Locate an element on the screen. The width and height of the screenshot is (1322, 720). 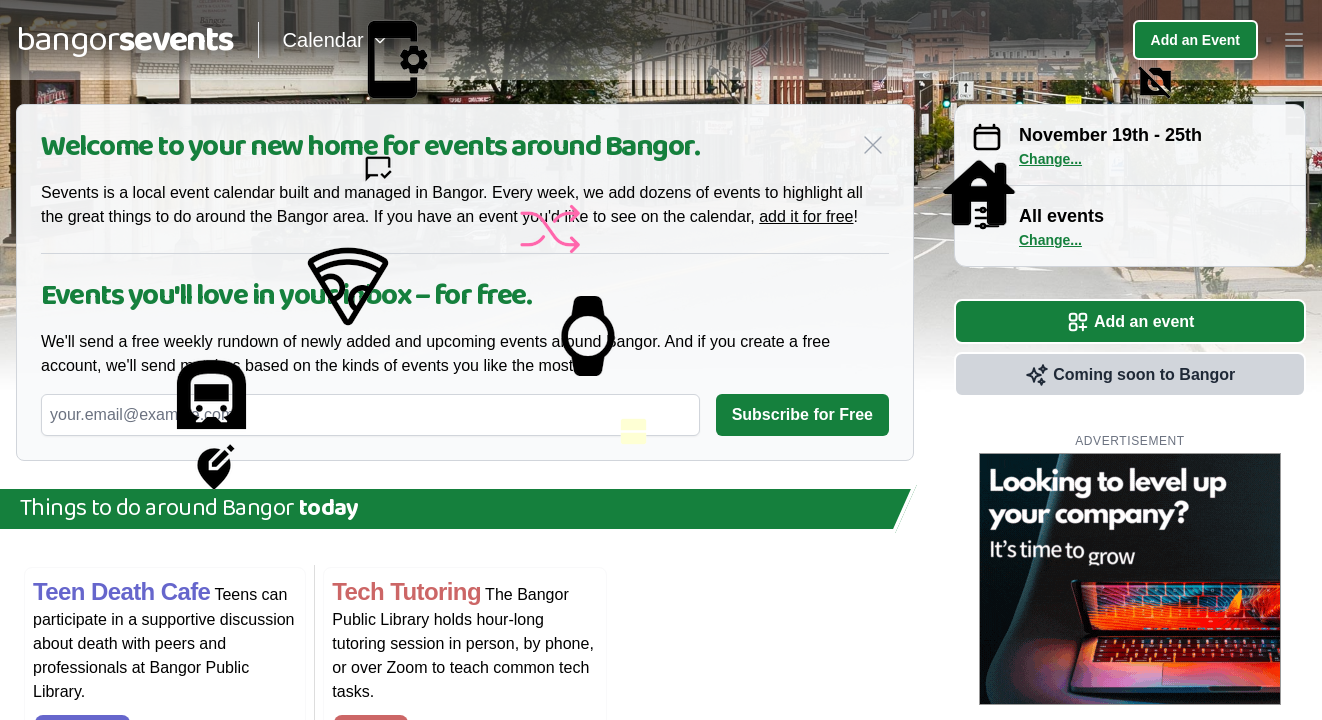
edit a saved location is located at coordinates (214, 469).